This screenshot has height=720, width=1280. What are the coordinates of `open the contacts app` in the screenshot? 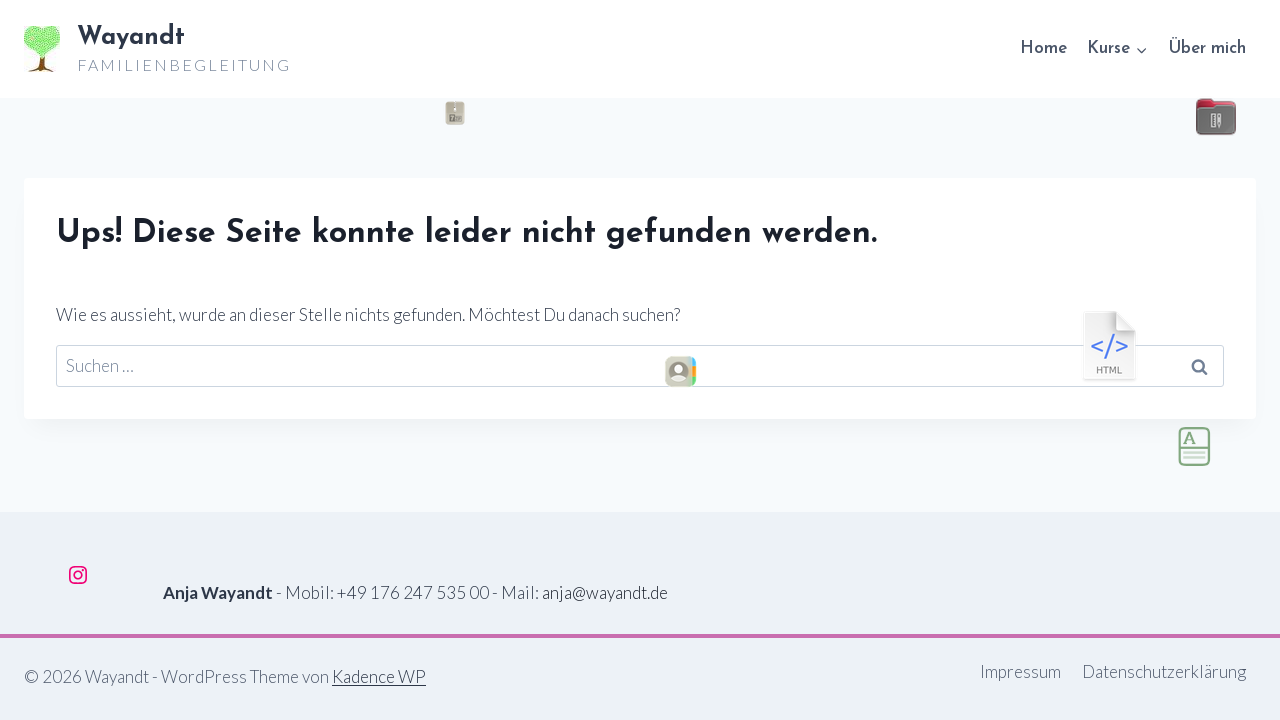 It's located at (680, 371).